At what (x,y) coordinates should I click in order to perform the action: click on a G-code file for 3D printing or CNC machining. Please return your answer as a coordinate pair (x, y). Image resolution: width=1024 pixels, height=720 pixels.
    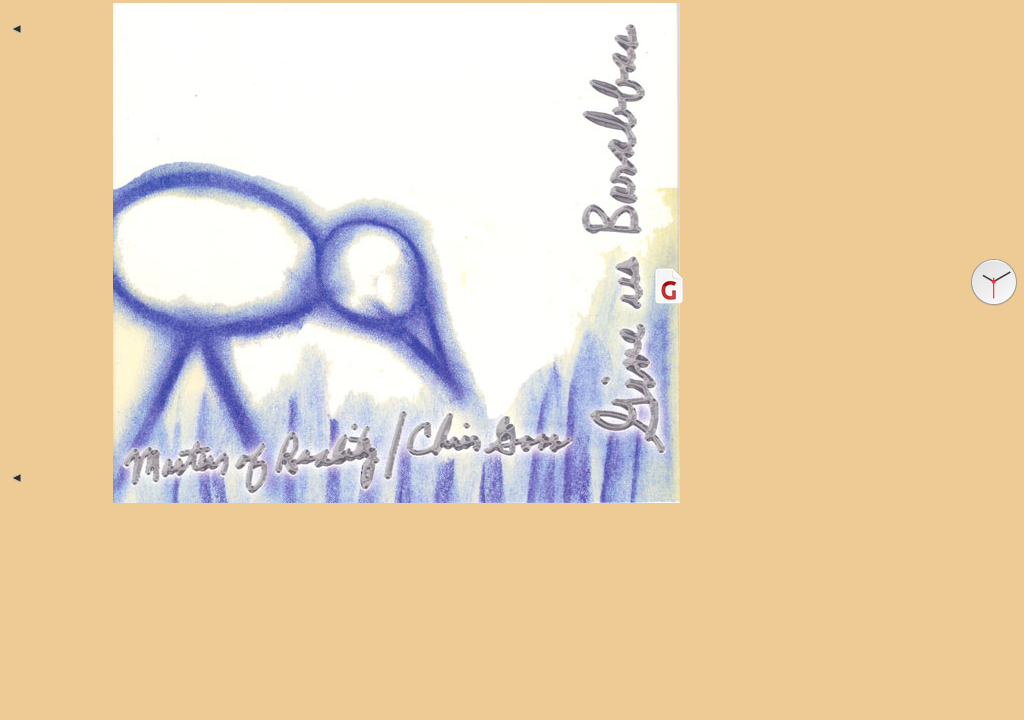
    Looking at the image, I should click on (669, 286).